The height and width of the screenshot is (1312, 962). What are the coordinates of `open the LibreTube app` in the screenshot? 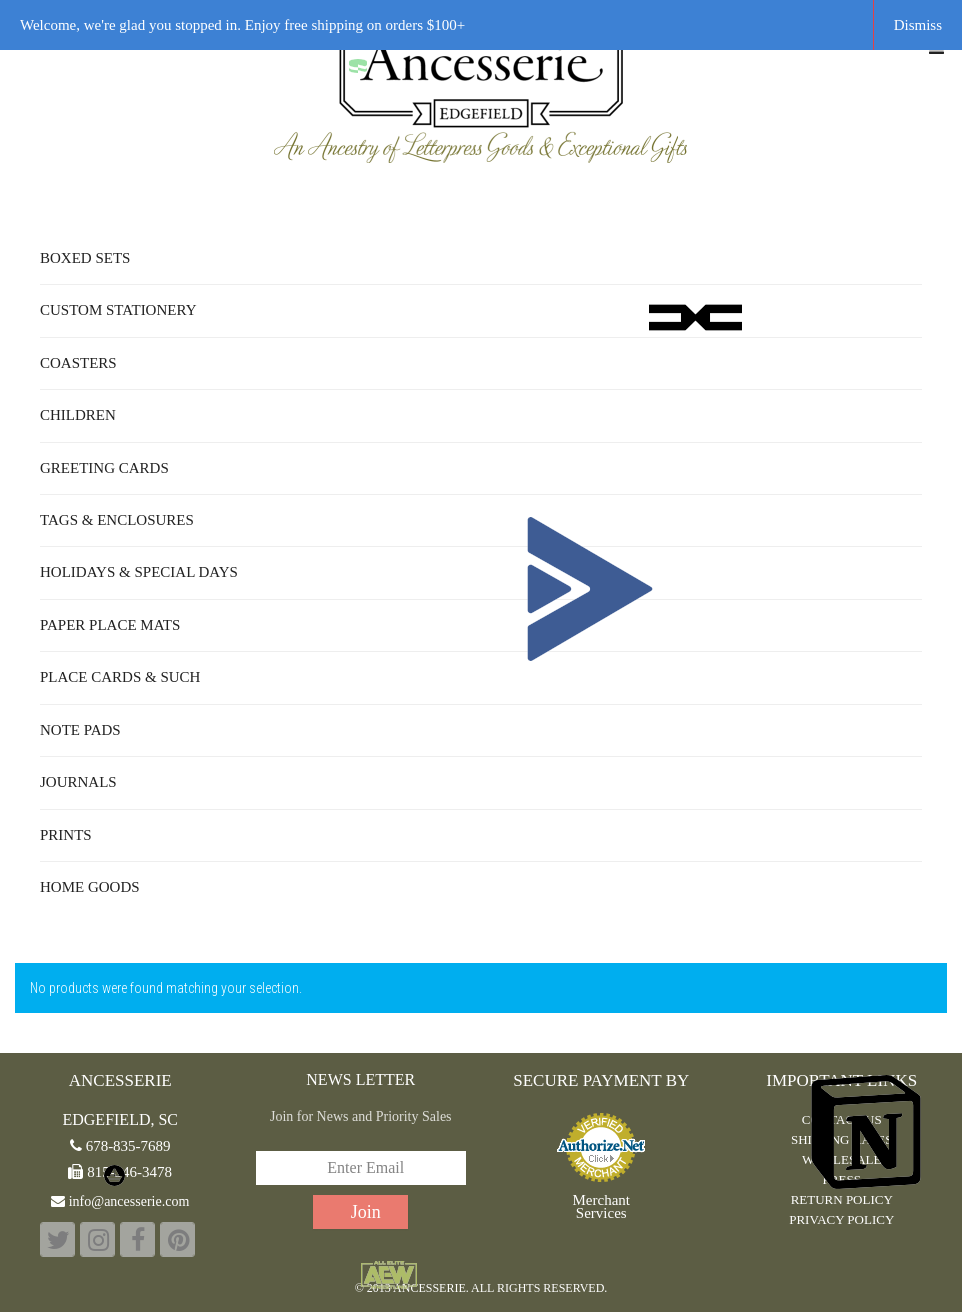 It's located at (590, 589).